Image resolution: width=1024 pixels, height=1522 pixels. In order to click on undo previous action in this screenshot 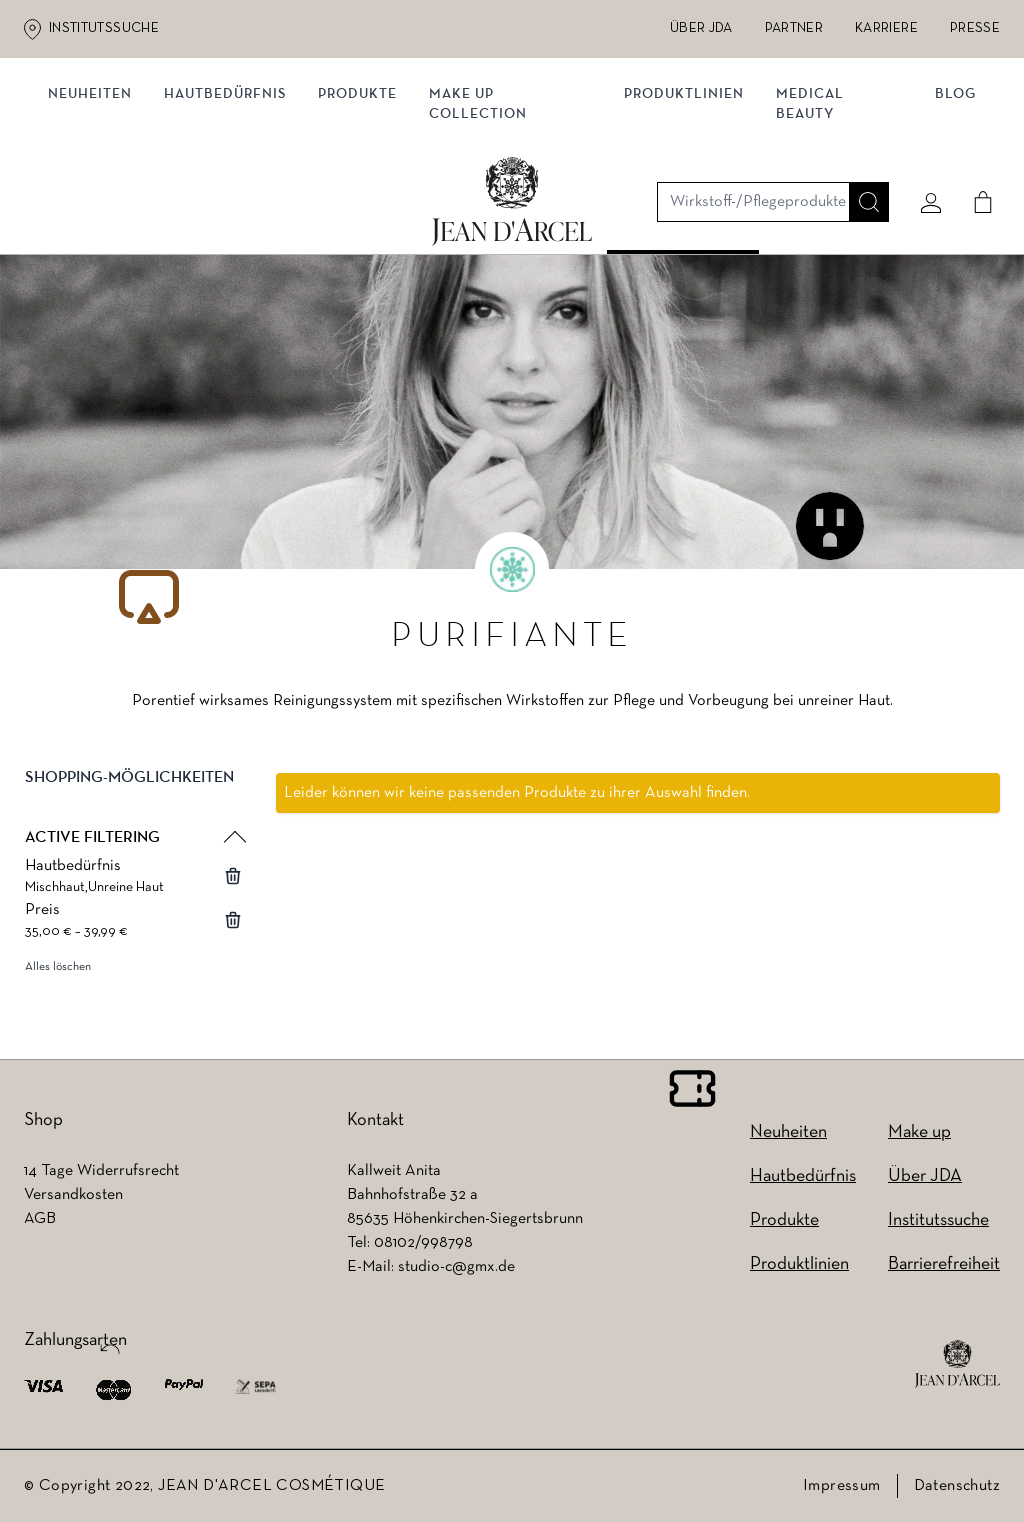, I will do `click(110, 1348)`.